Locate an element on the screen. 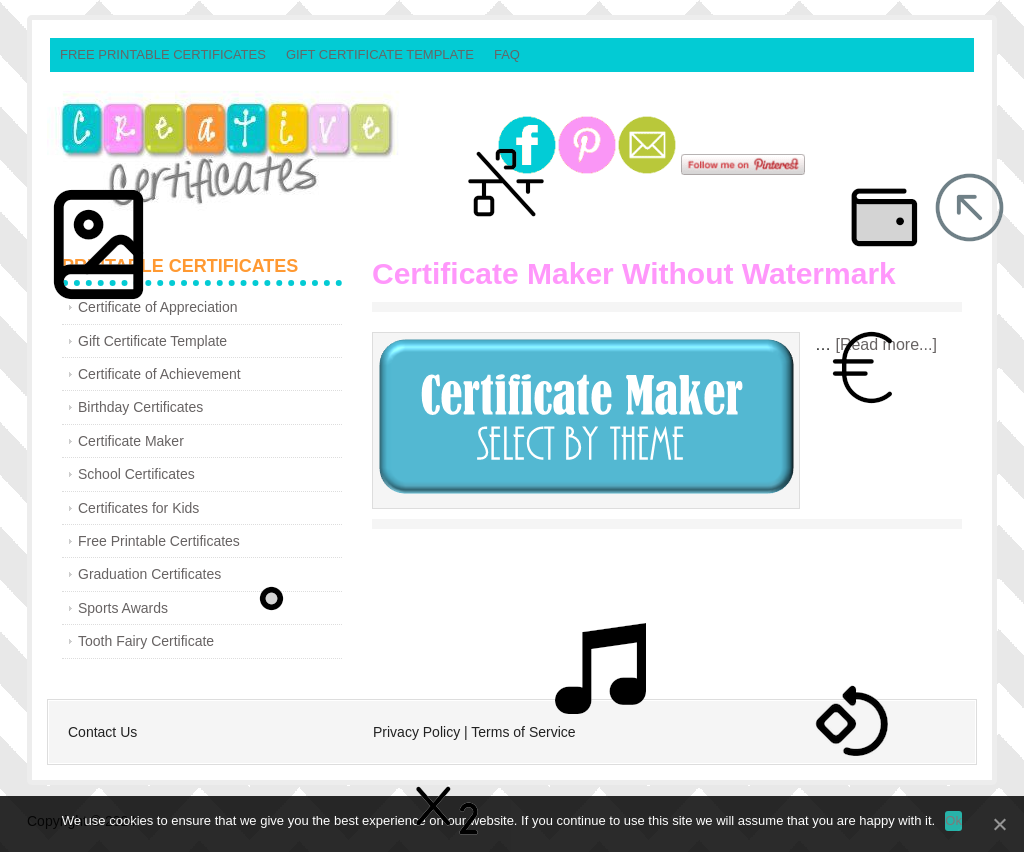 Image resolution: width=1024 pixels, height=852 pixels. format text as subscript is located at coordinates (443, 809).